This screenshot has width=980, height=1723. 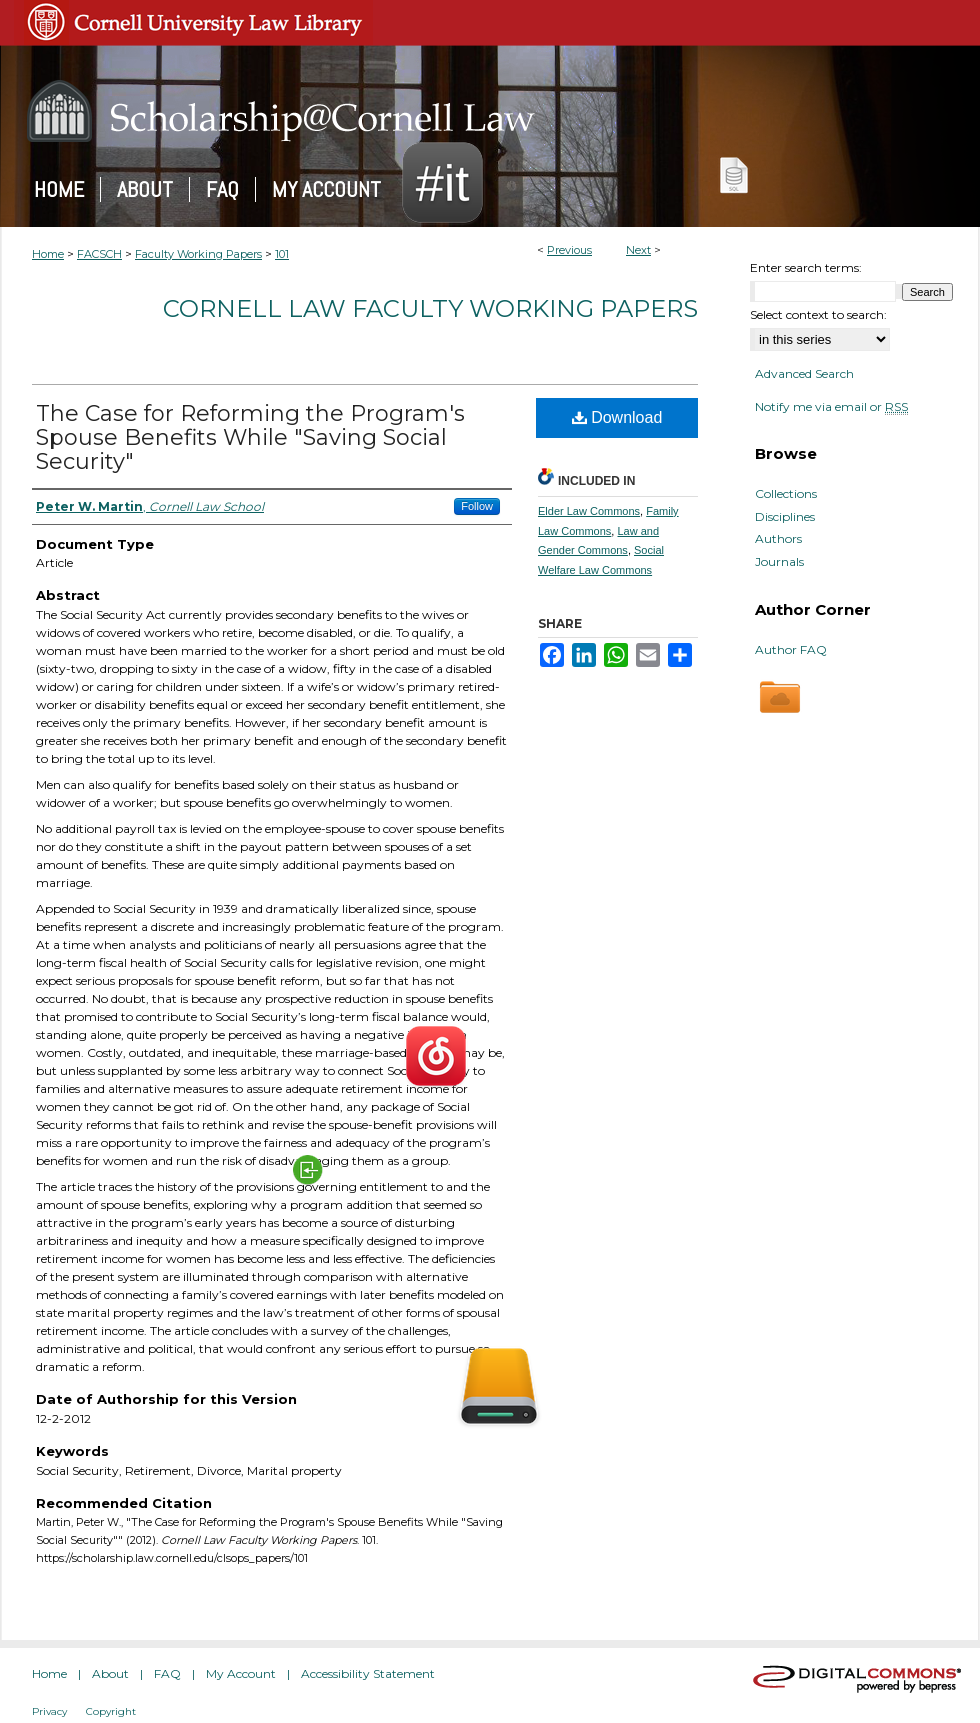 What do you see at coordinates (436, 1056) in the screenshot?
I see `open netease cloud music app` at bounding box center [436, 1056].